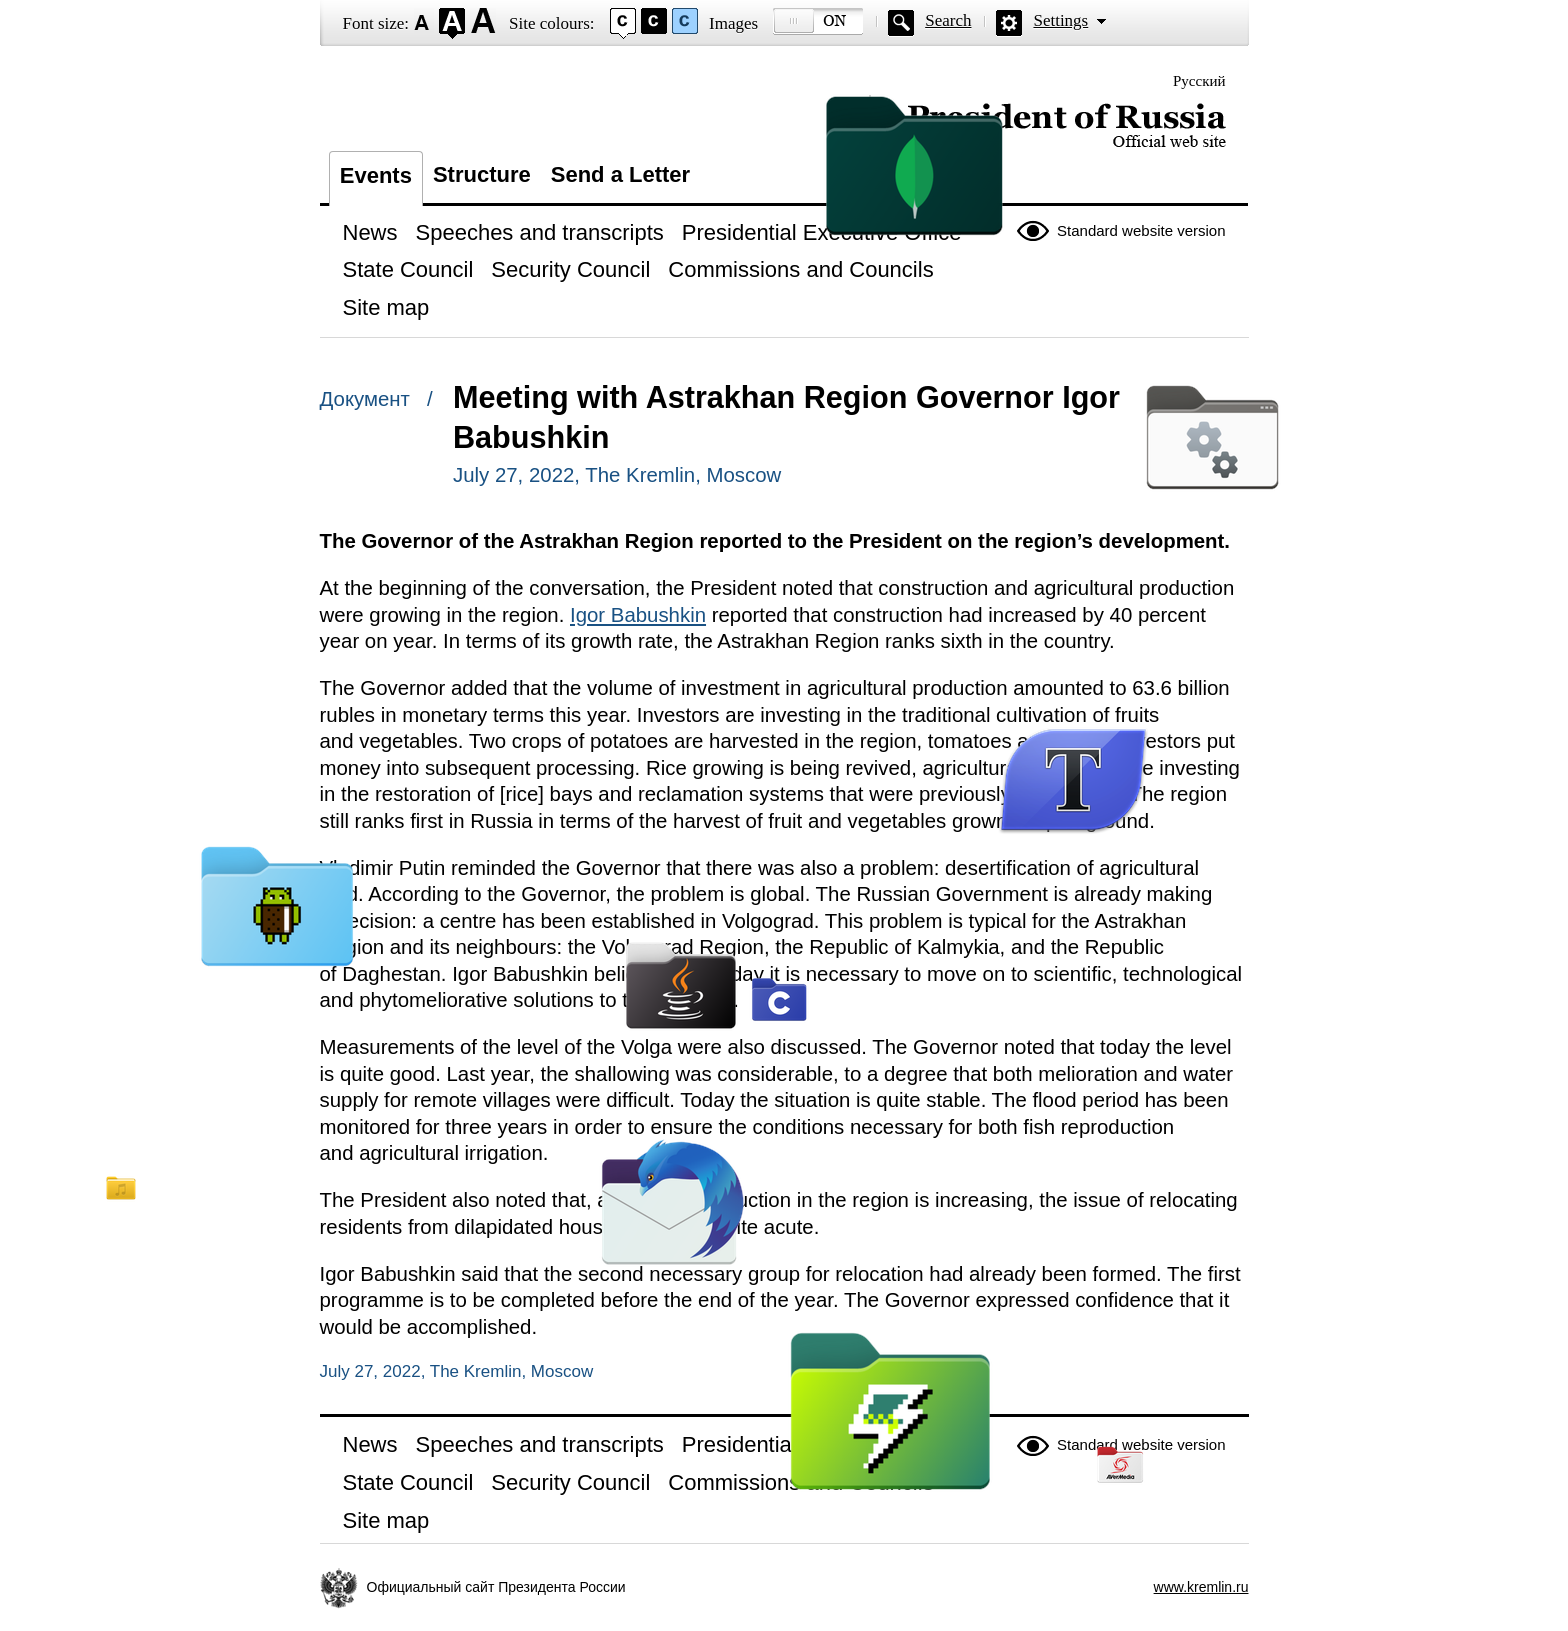 The width and height of the screenshot is (1568, 1631). I want to click on open your music files folder, so click(121, 1188).